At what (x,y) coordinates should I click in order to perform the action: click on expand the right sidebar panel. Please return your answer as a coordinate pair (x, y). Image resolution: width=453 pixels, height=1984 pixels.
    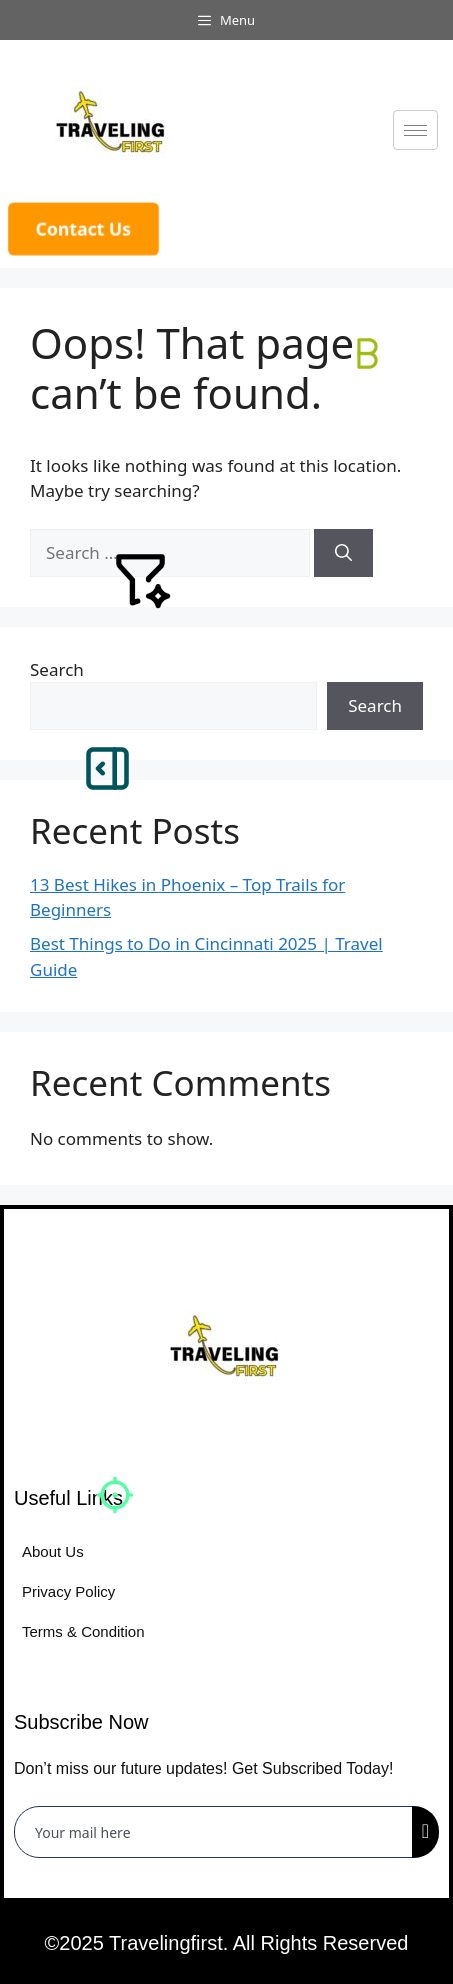
    Looking at the image, I should click on (107, 768).